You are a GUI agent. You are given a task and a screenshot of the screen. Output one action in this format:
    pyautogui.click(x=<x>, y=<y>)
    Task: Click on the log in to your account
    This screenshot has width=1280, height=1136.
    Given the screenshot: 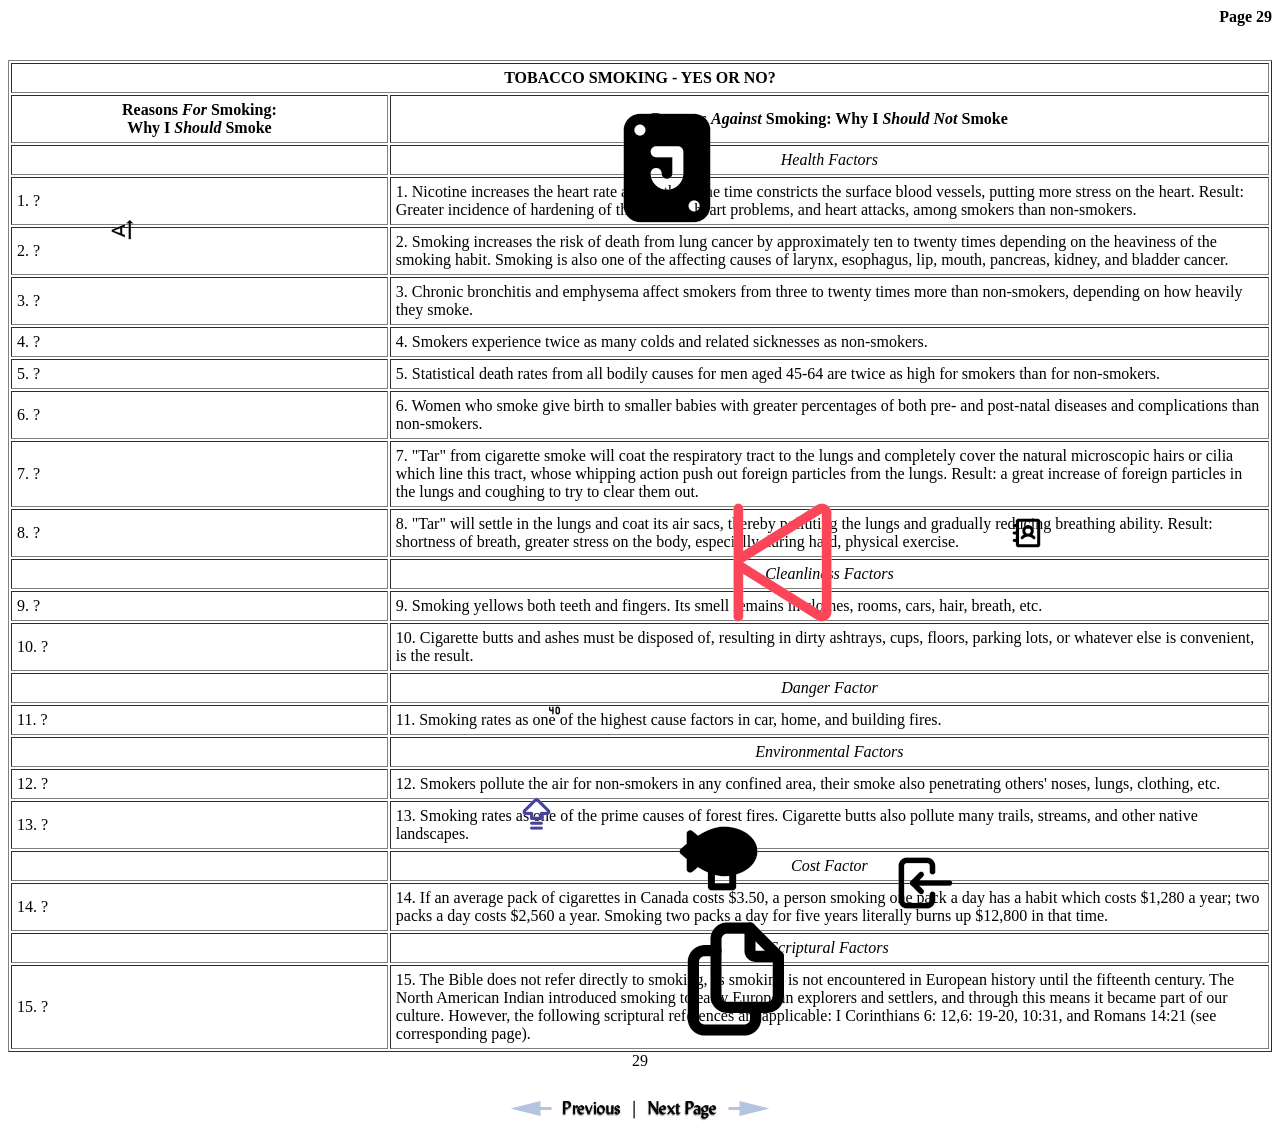 What is the action you would take?
    pyautogui.click(x=924, y=883)
    